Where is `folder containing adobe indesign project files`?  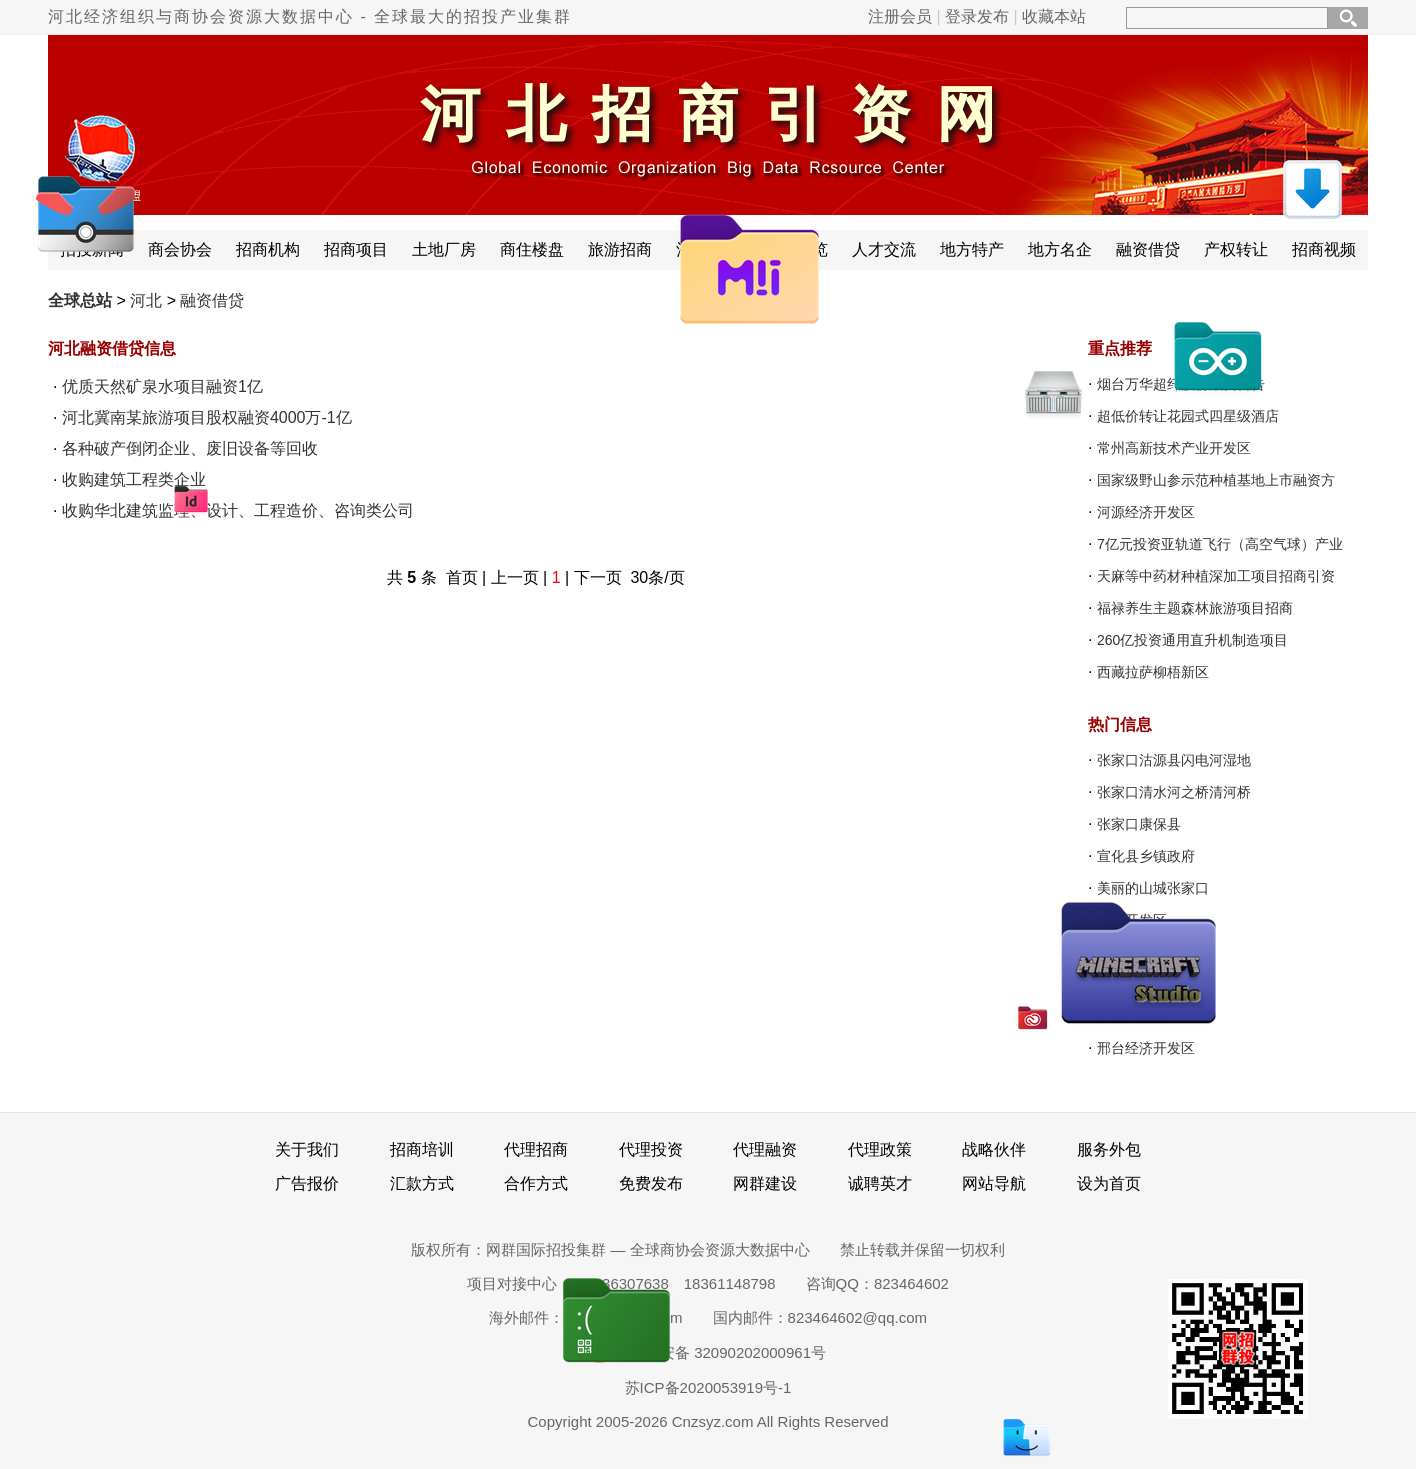 folder containing adobe indesign project files is located at coordinates (191, 500).